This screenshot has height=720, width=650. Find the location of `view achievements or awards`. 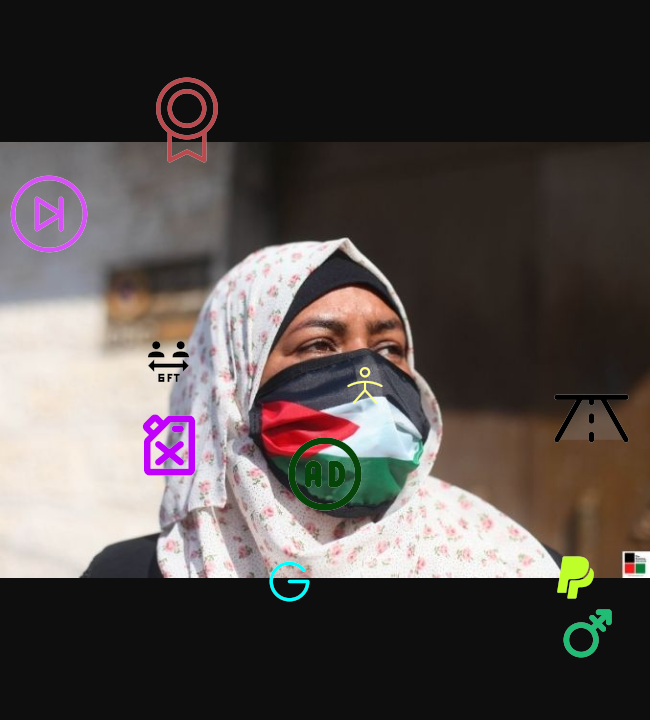

view achievements or awards is located at coordinates (187, 120).